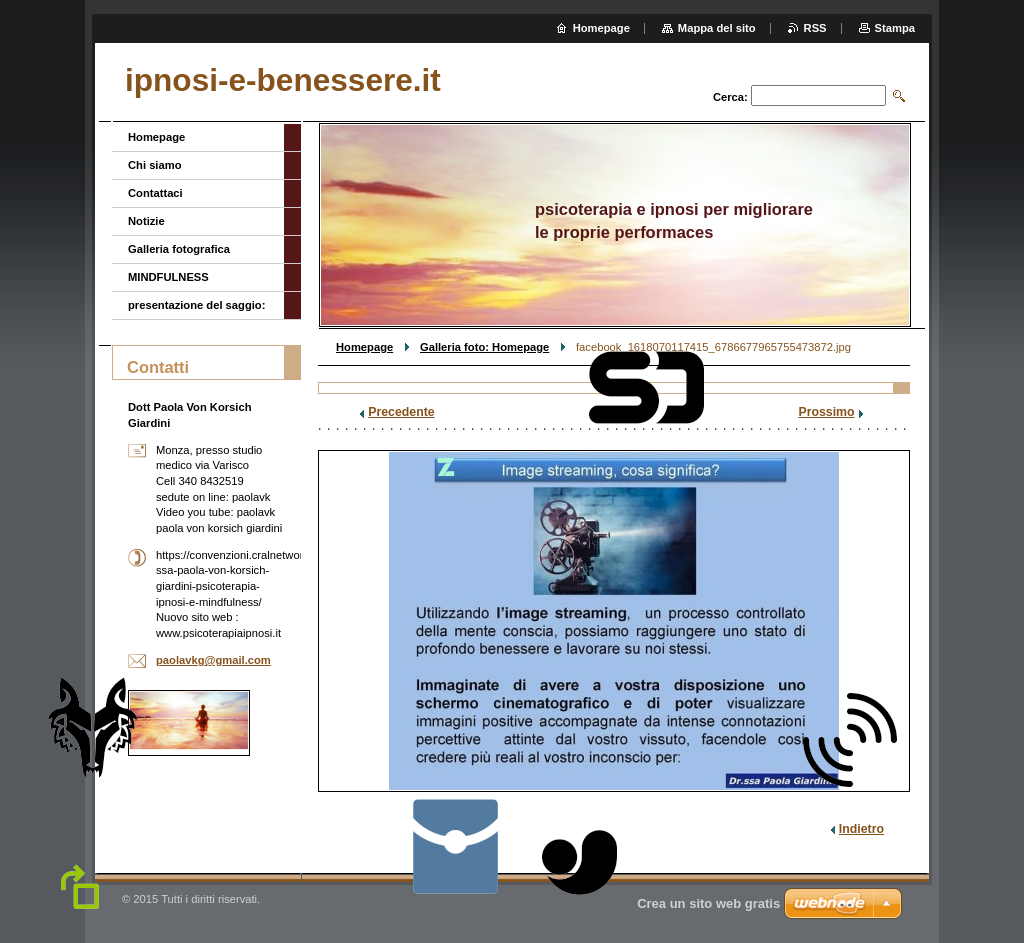  I want to click on ultralytics company logo, so click(579, 862).